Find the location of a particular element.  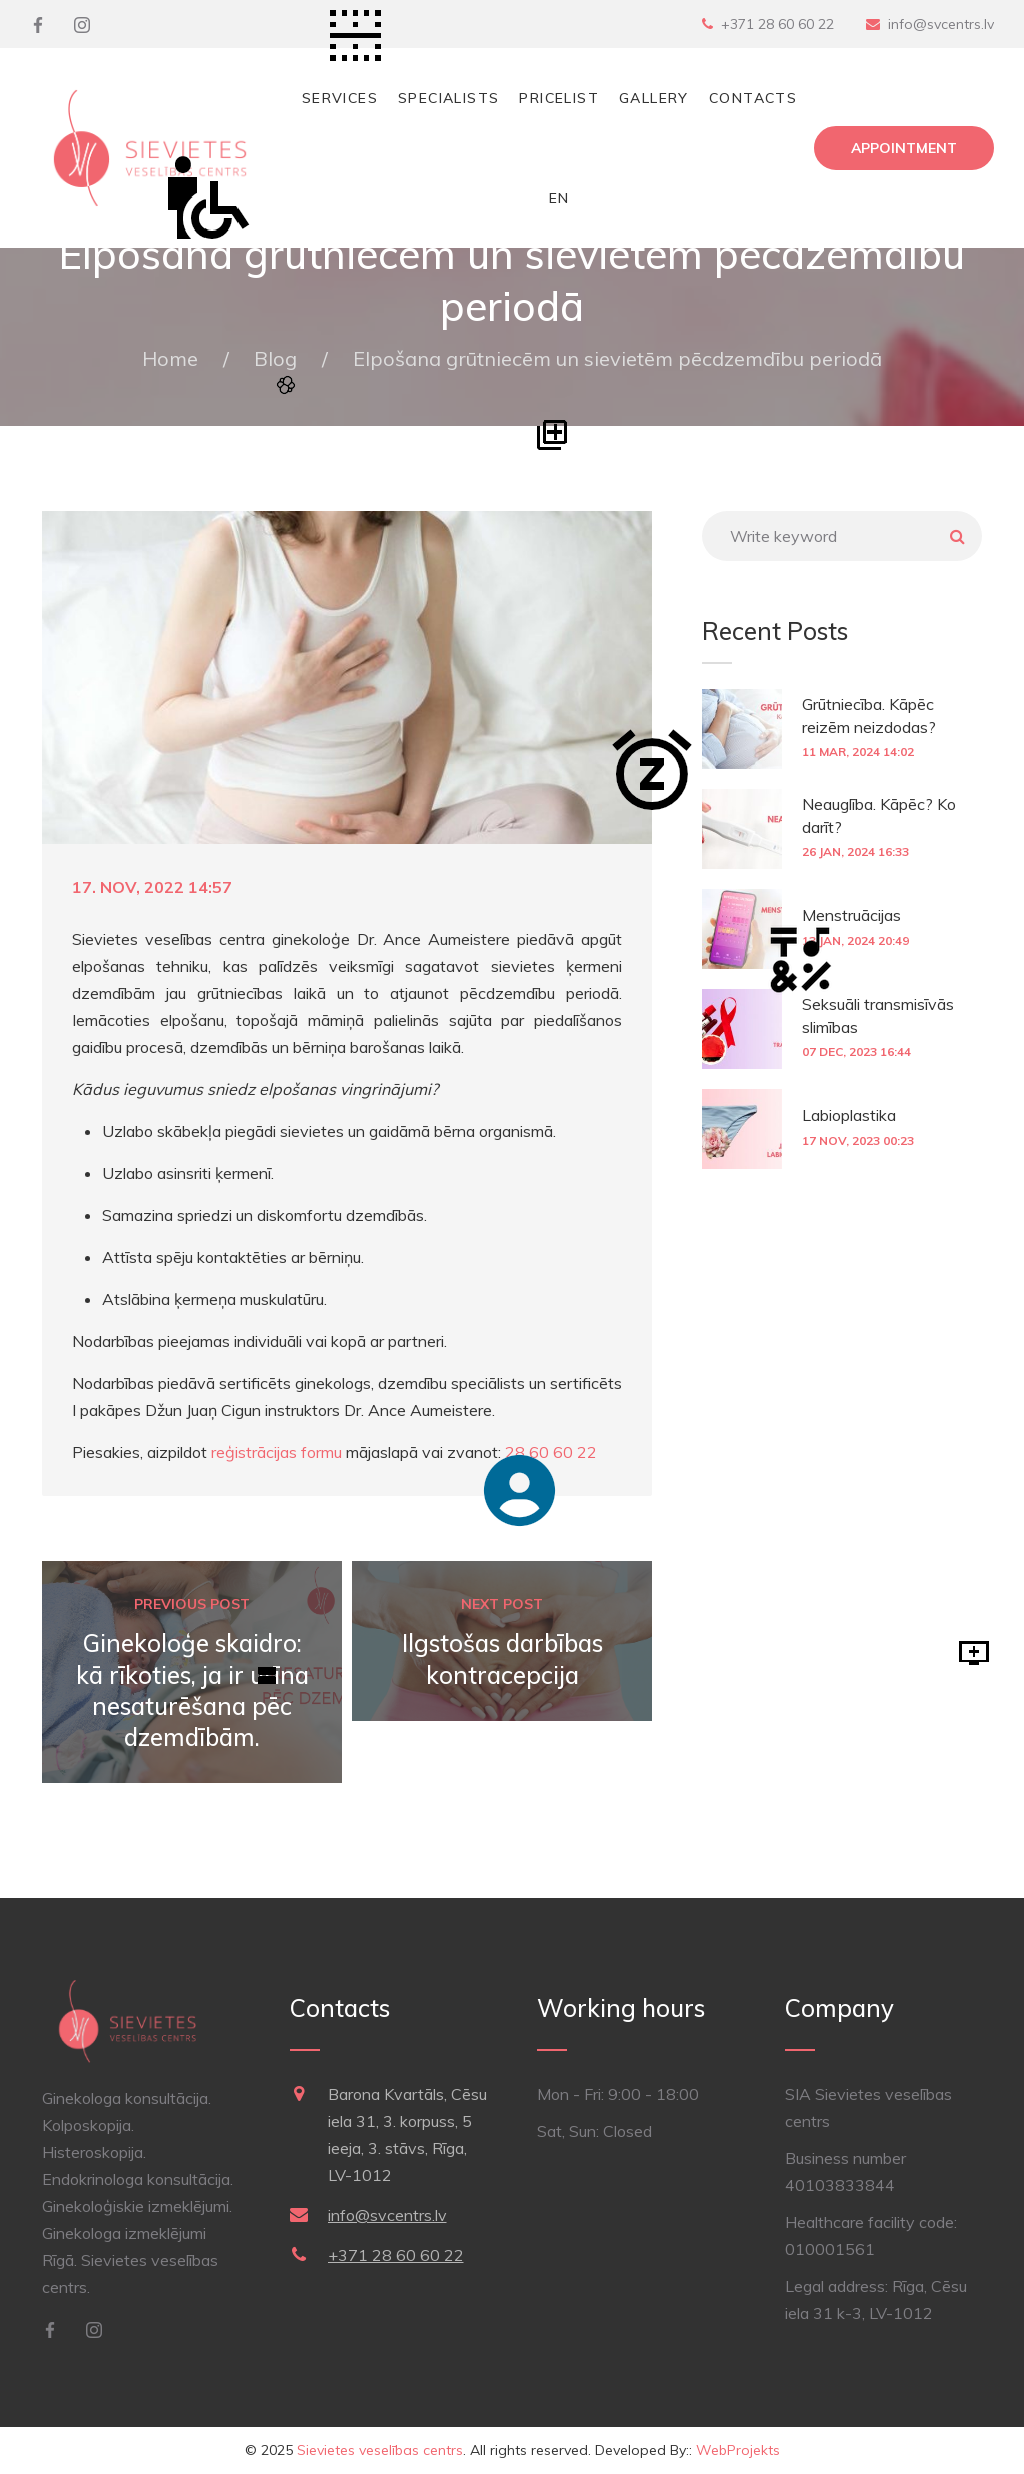

snooze an alarm or reminder is located at coordinates (652, 770).